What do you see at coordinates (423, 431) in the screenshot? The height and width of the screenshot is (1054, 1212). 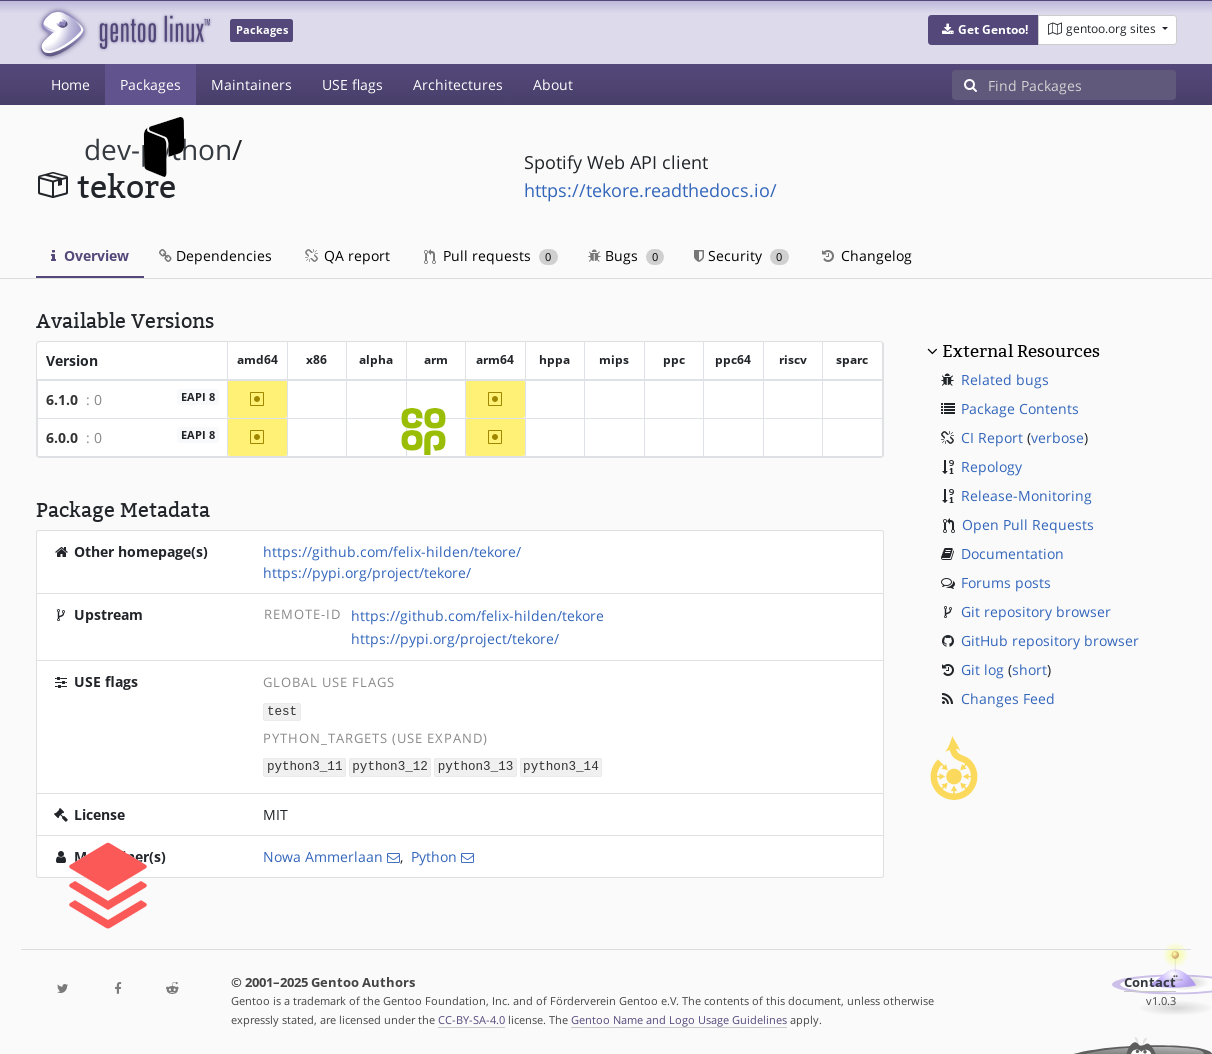 I see `co-op brand logo` at bounding box center [423, 431].